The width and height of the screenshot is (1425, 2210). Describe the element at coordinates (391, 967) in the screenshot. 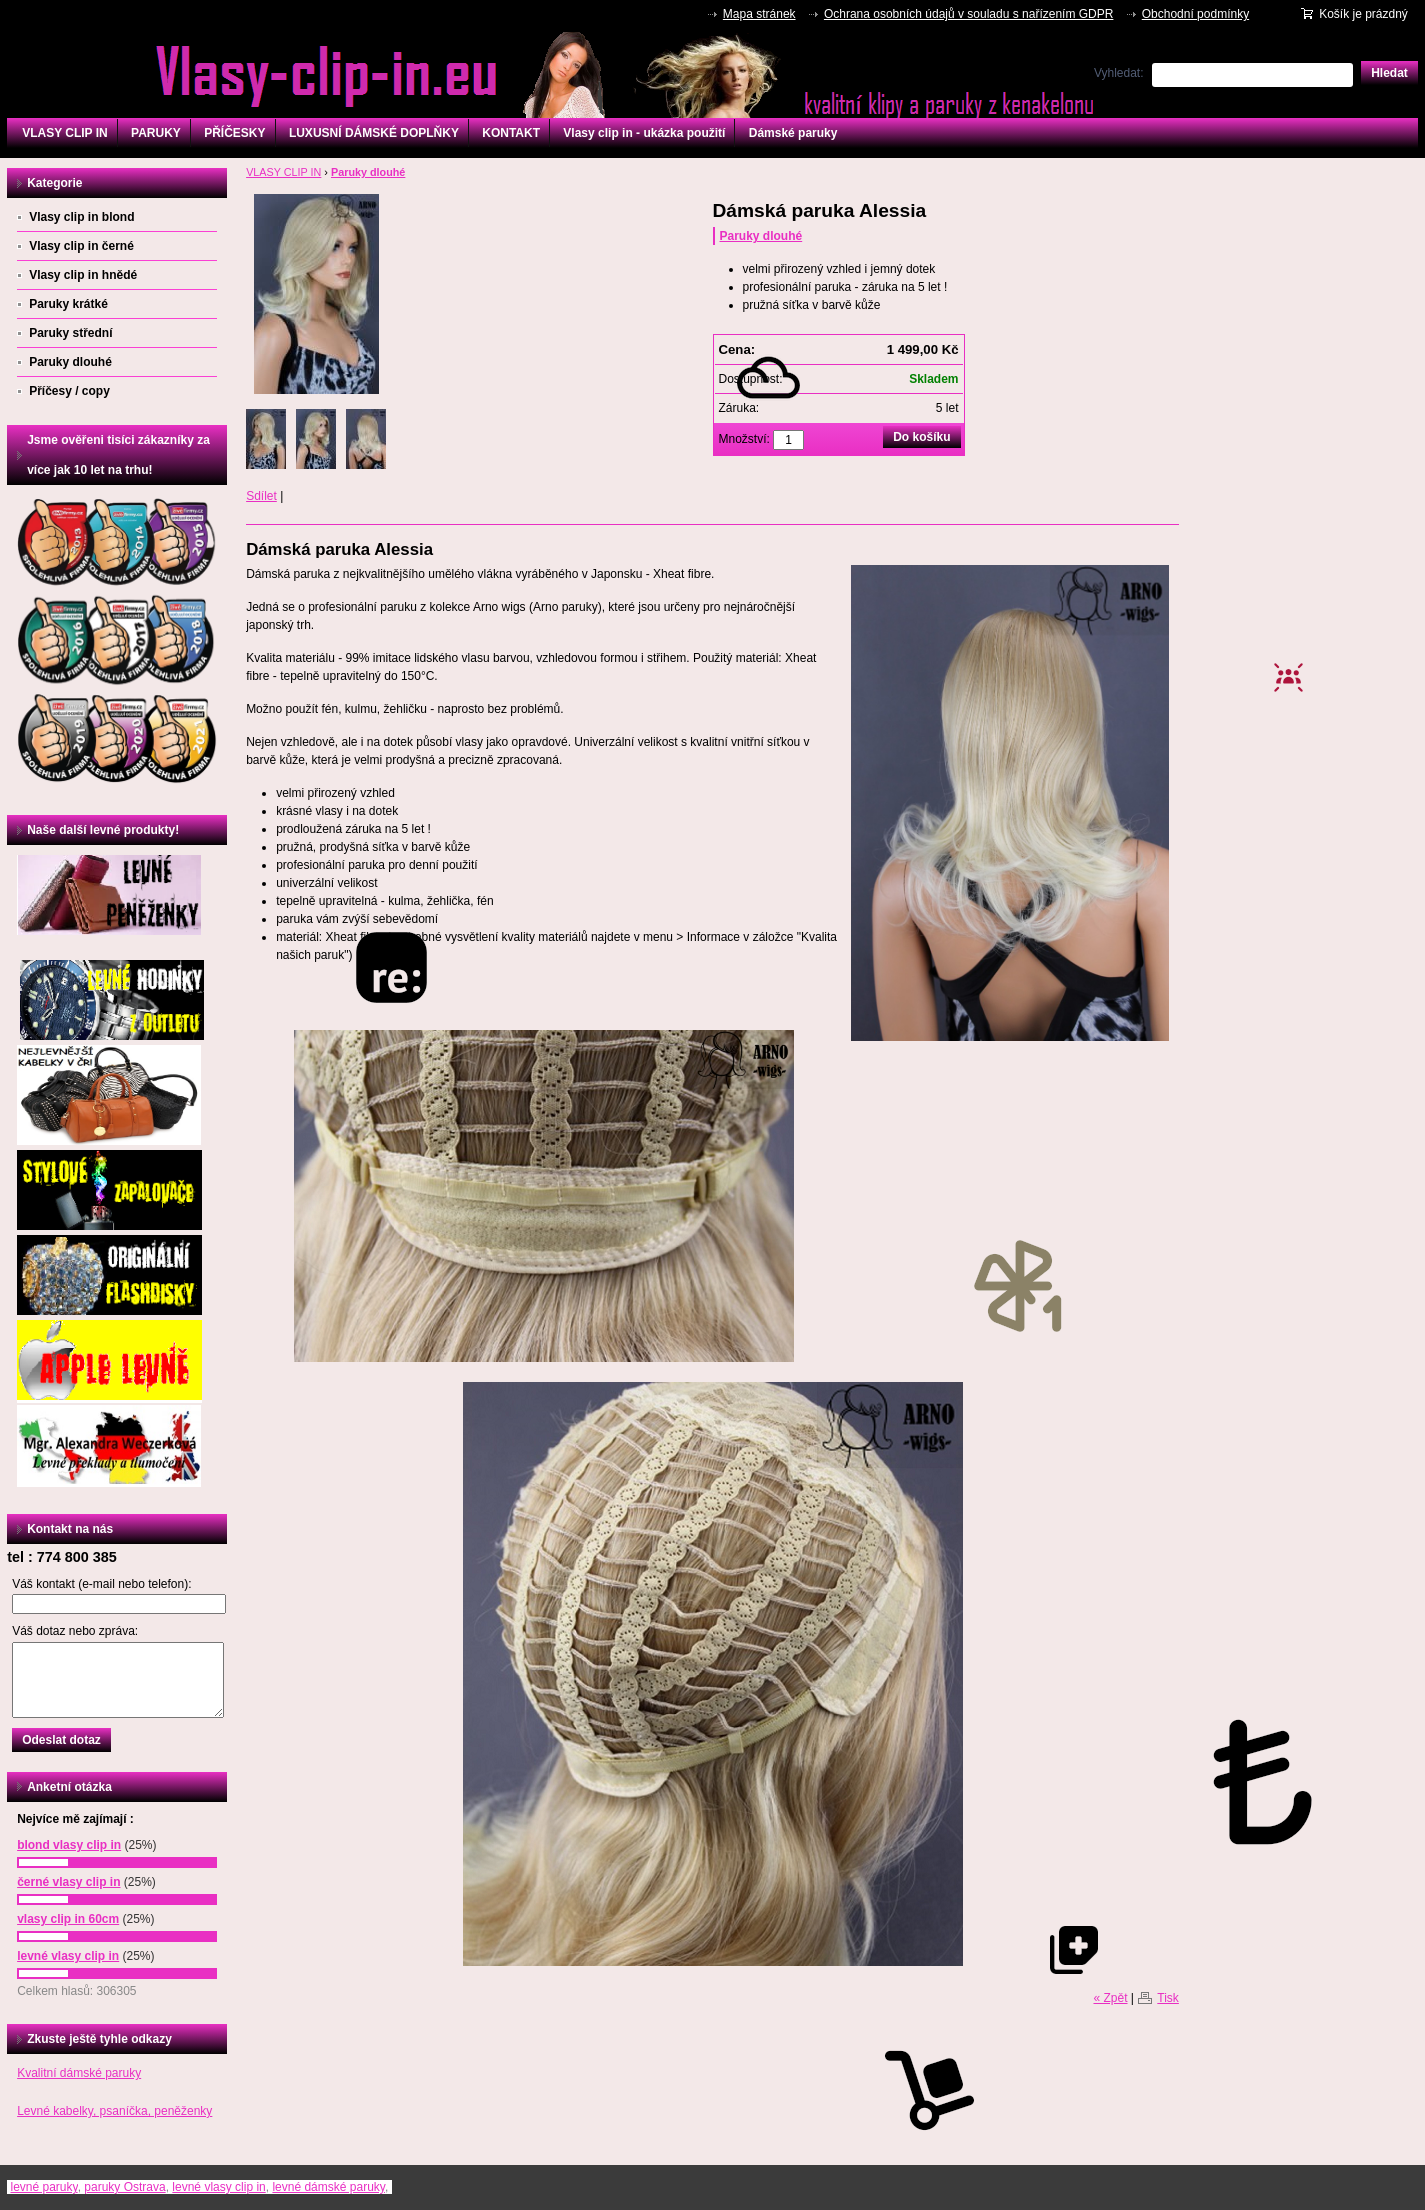

I see `replyd app logo` at that location.